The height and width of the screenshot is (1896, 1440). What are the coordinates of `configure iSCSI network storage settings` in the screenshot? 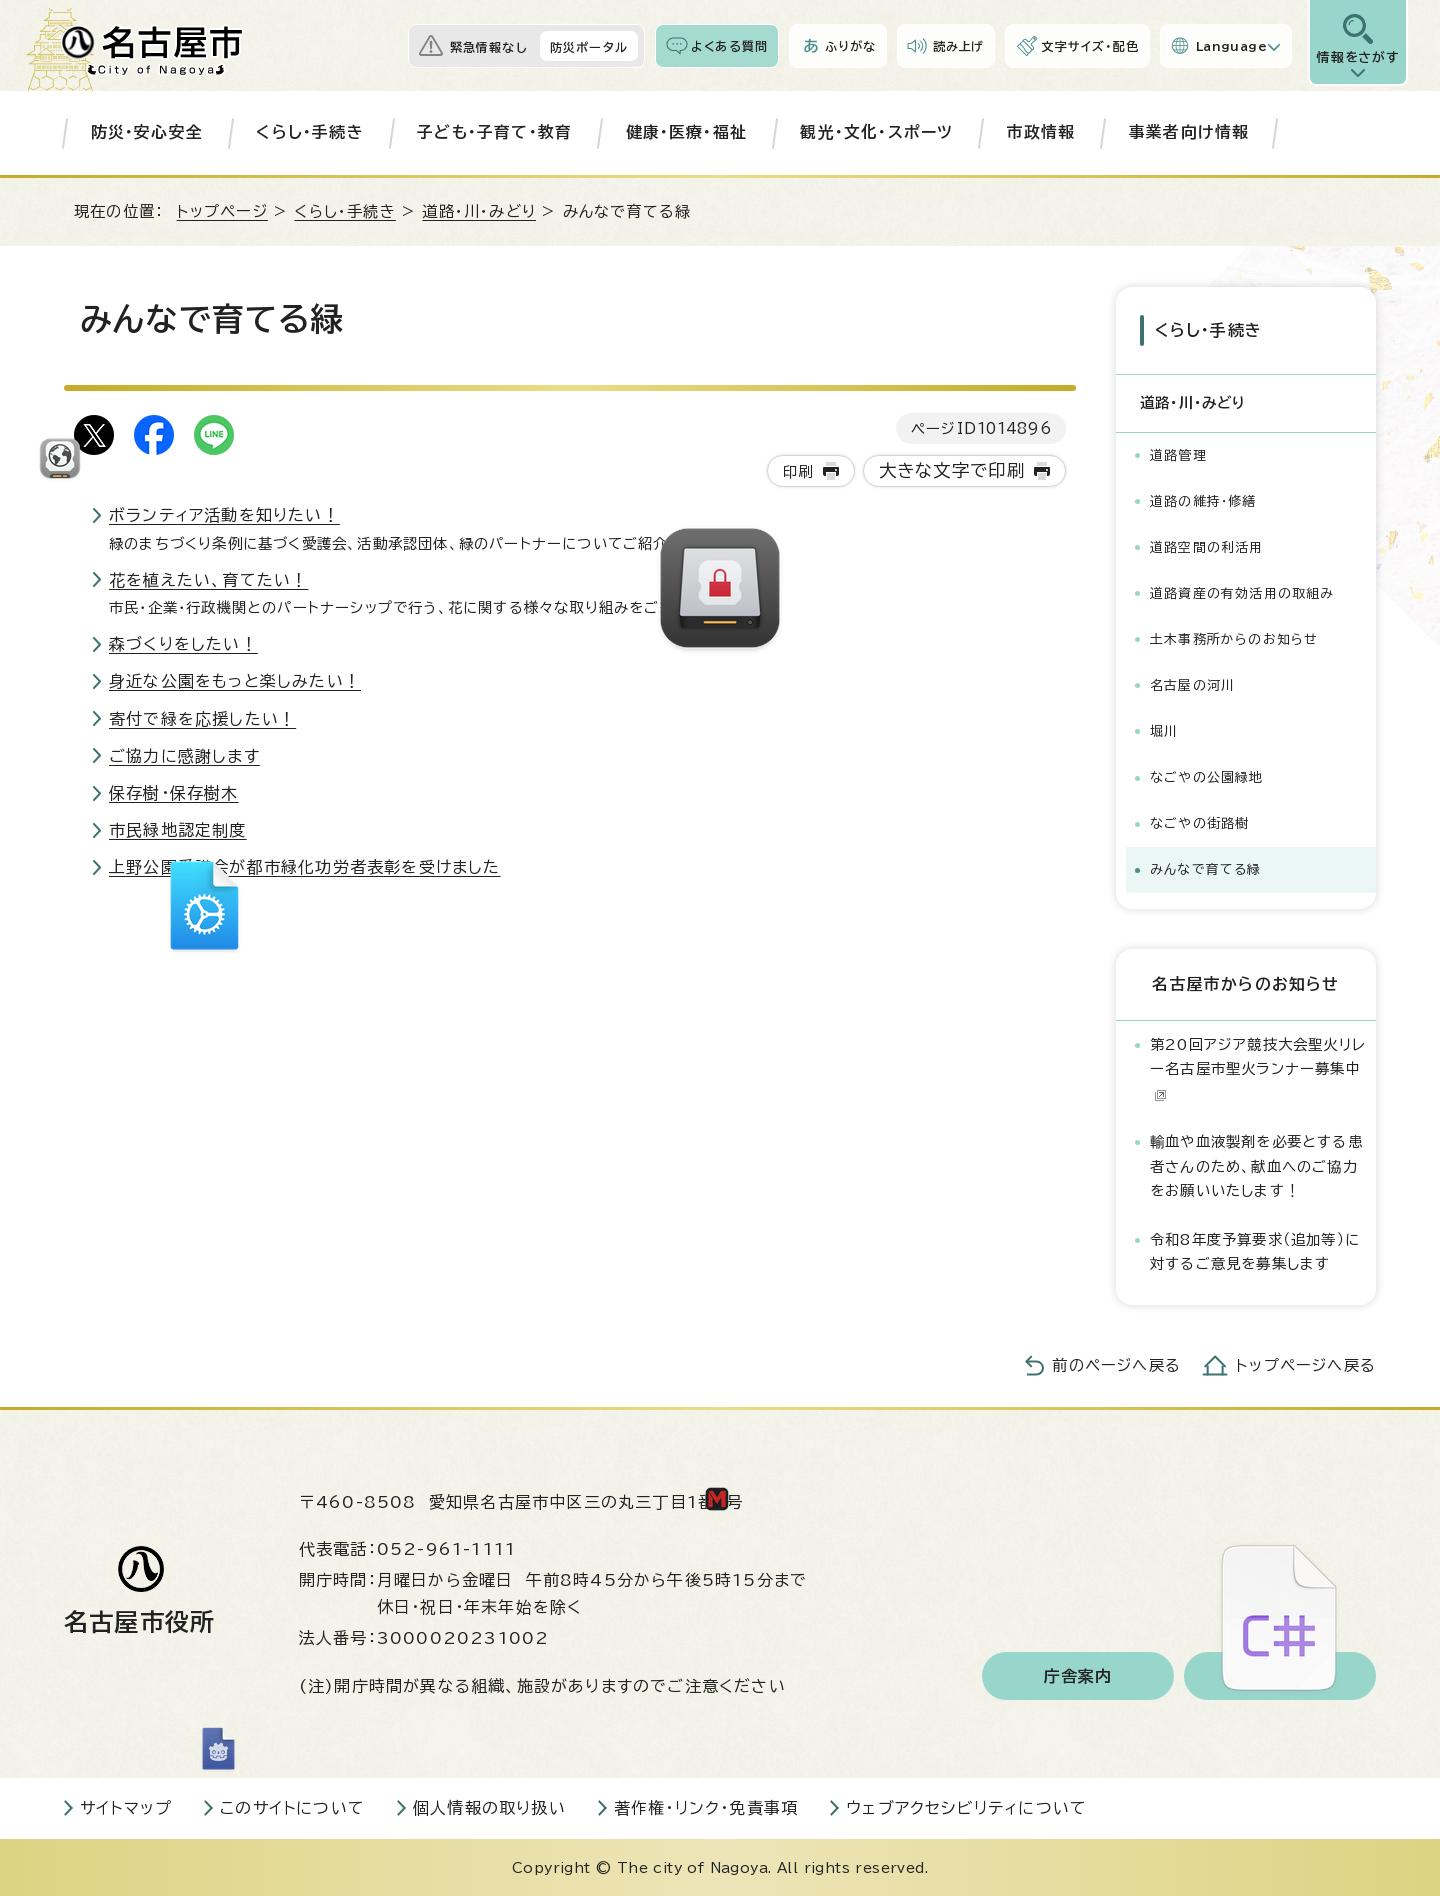 It's located at (60, 459).